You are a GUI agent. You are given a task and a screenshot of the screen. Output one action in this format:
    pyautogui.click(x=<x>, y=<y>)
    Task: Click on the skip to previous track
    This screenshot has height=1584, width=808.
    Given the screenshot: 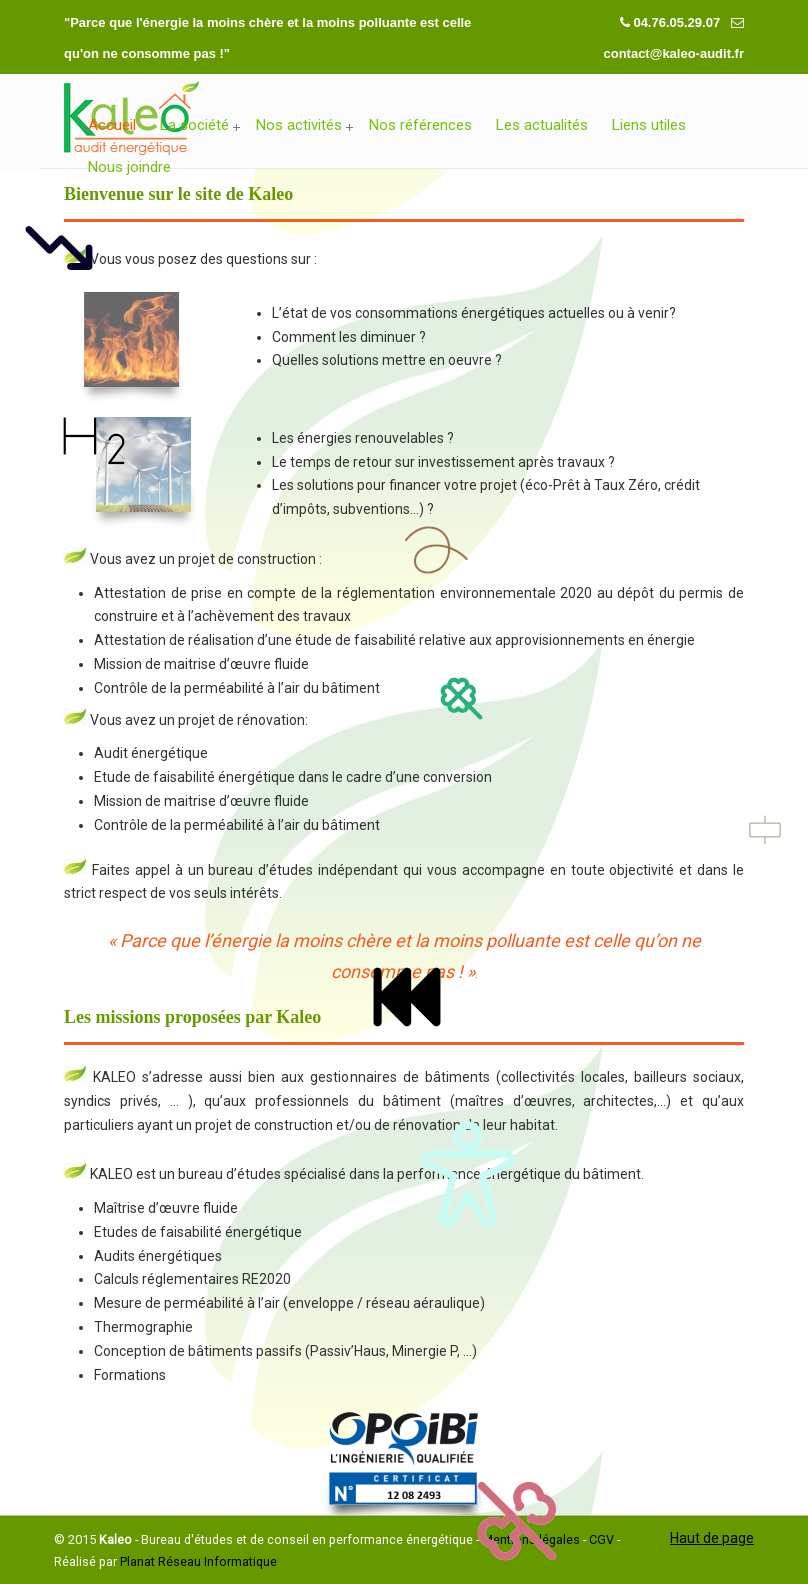 What is the action you would take?
    pyautogui.click(x=407, y=997)
    